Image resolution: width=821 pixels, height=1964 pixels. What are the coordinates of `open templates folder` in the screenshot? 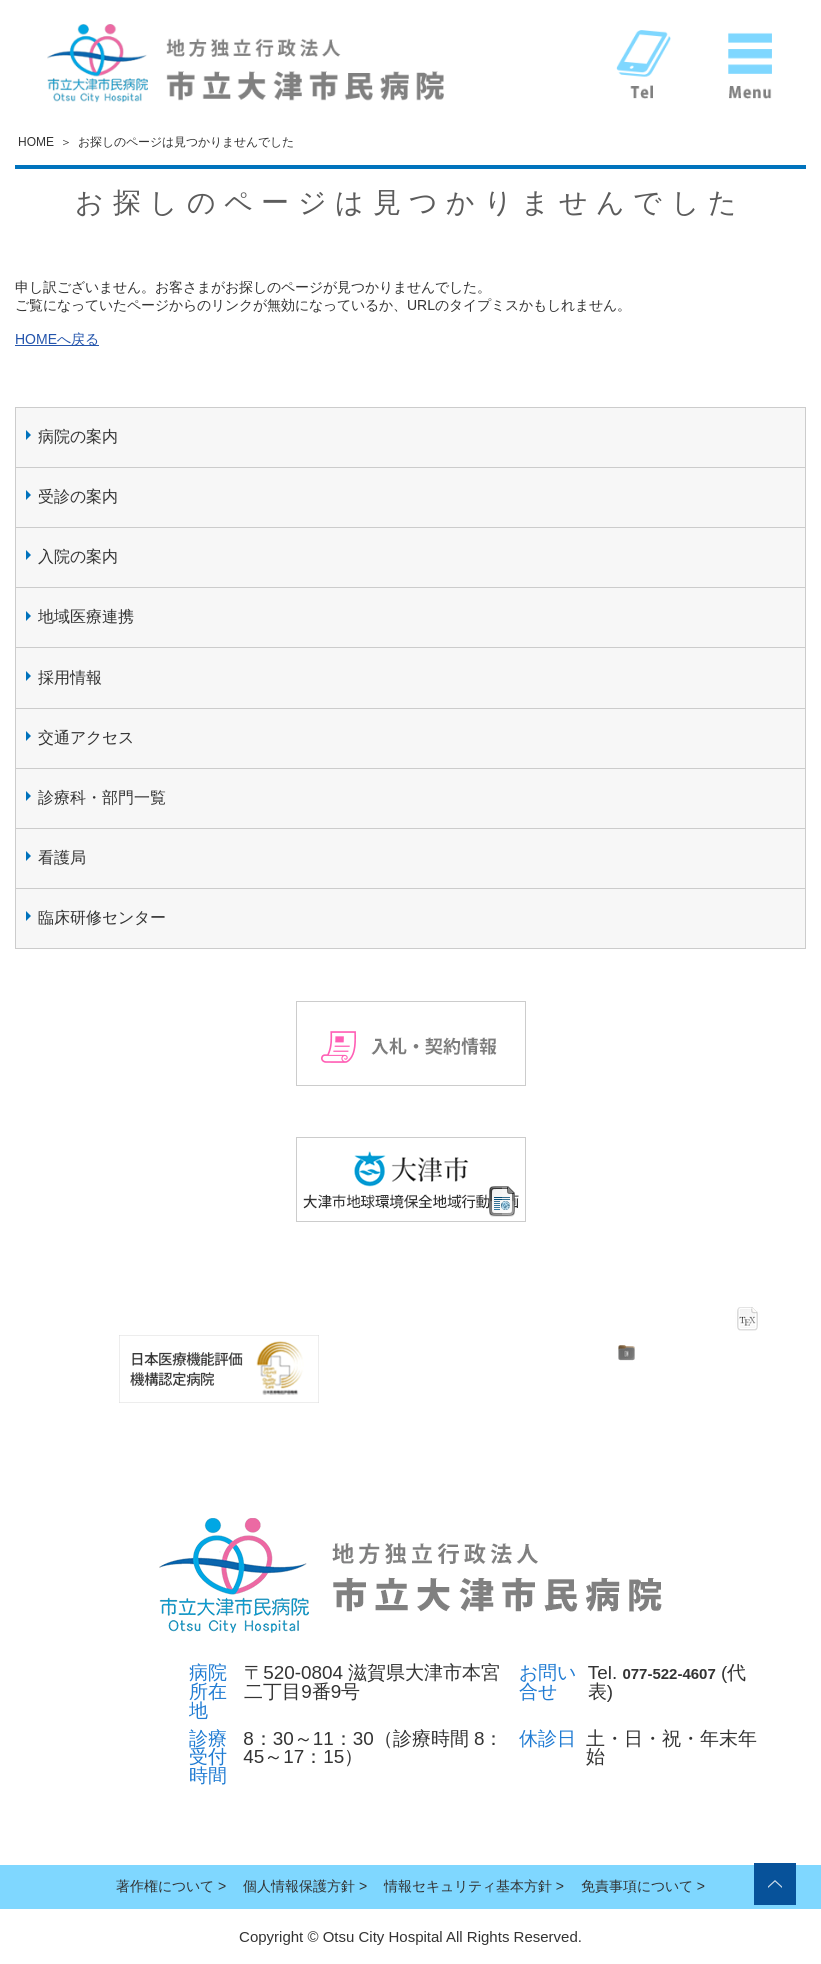 It's located at (626, 1352).